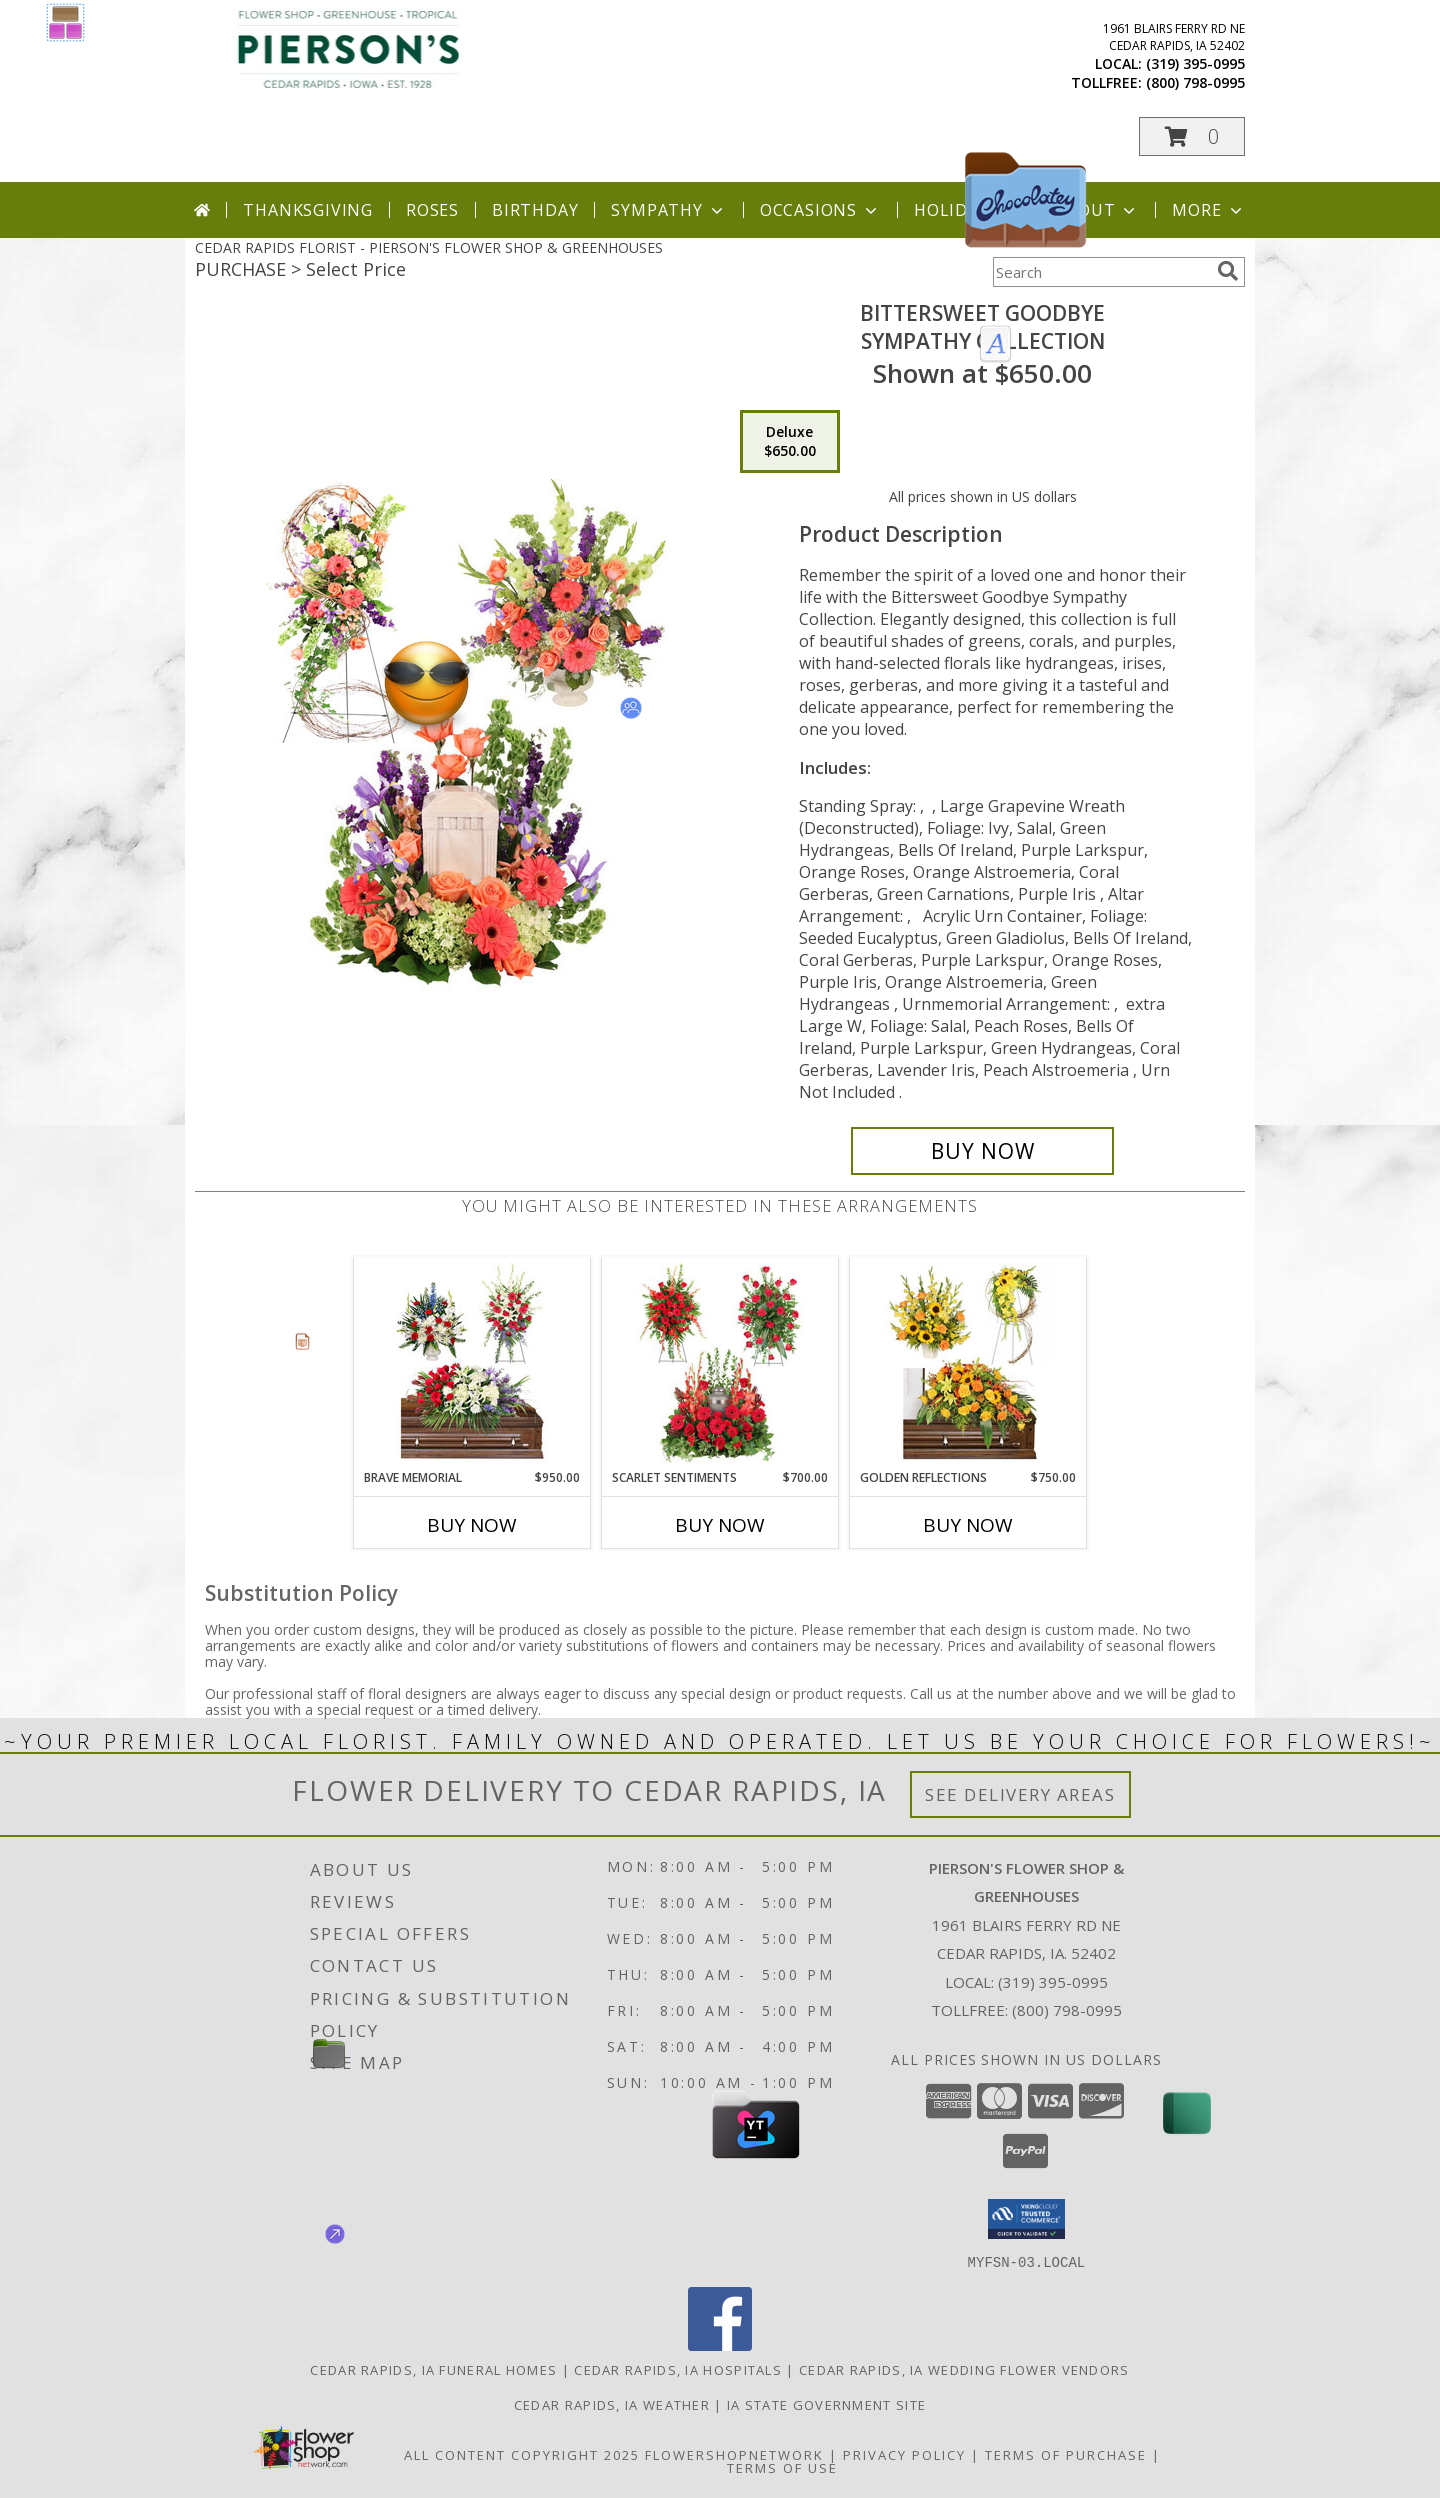 The height and width of the screenshot is (2498, 1440). I want to click on indicates a "cool" or confident mood in messaging, so click(427, 687).